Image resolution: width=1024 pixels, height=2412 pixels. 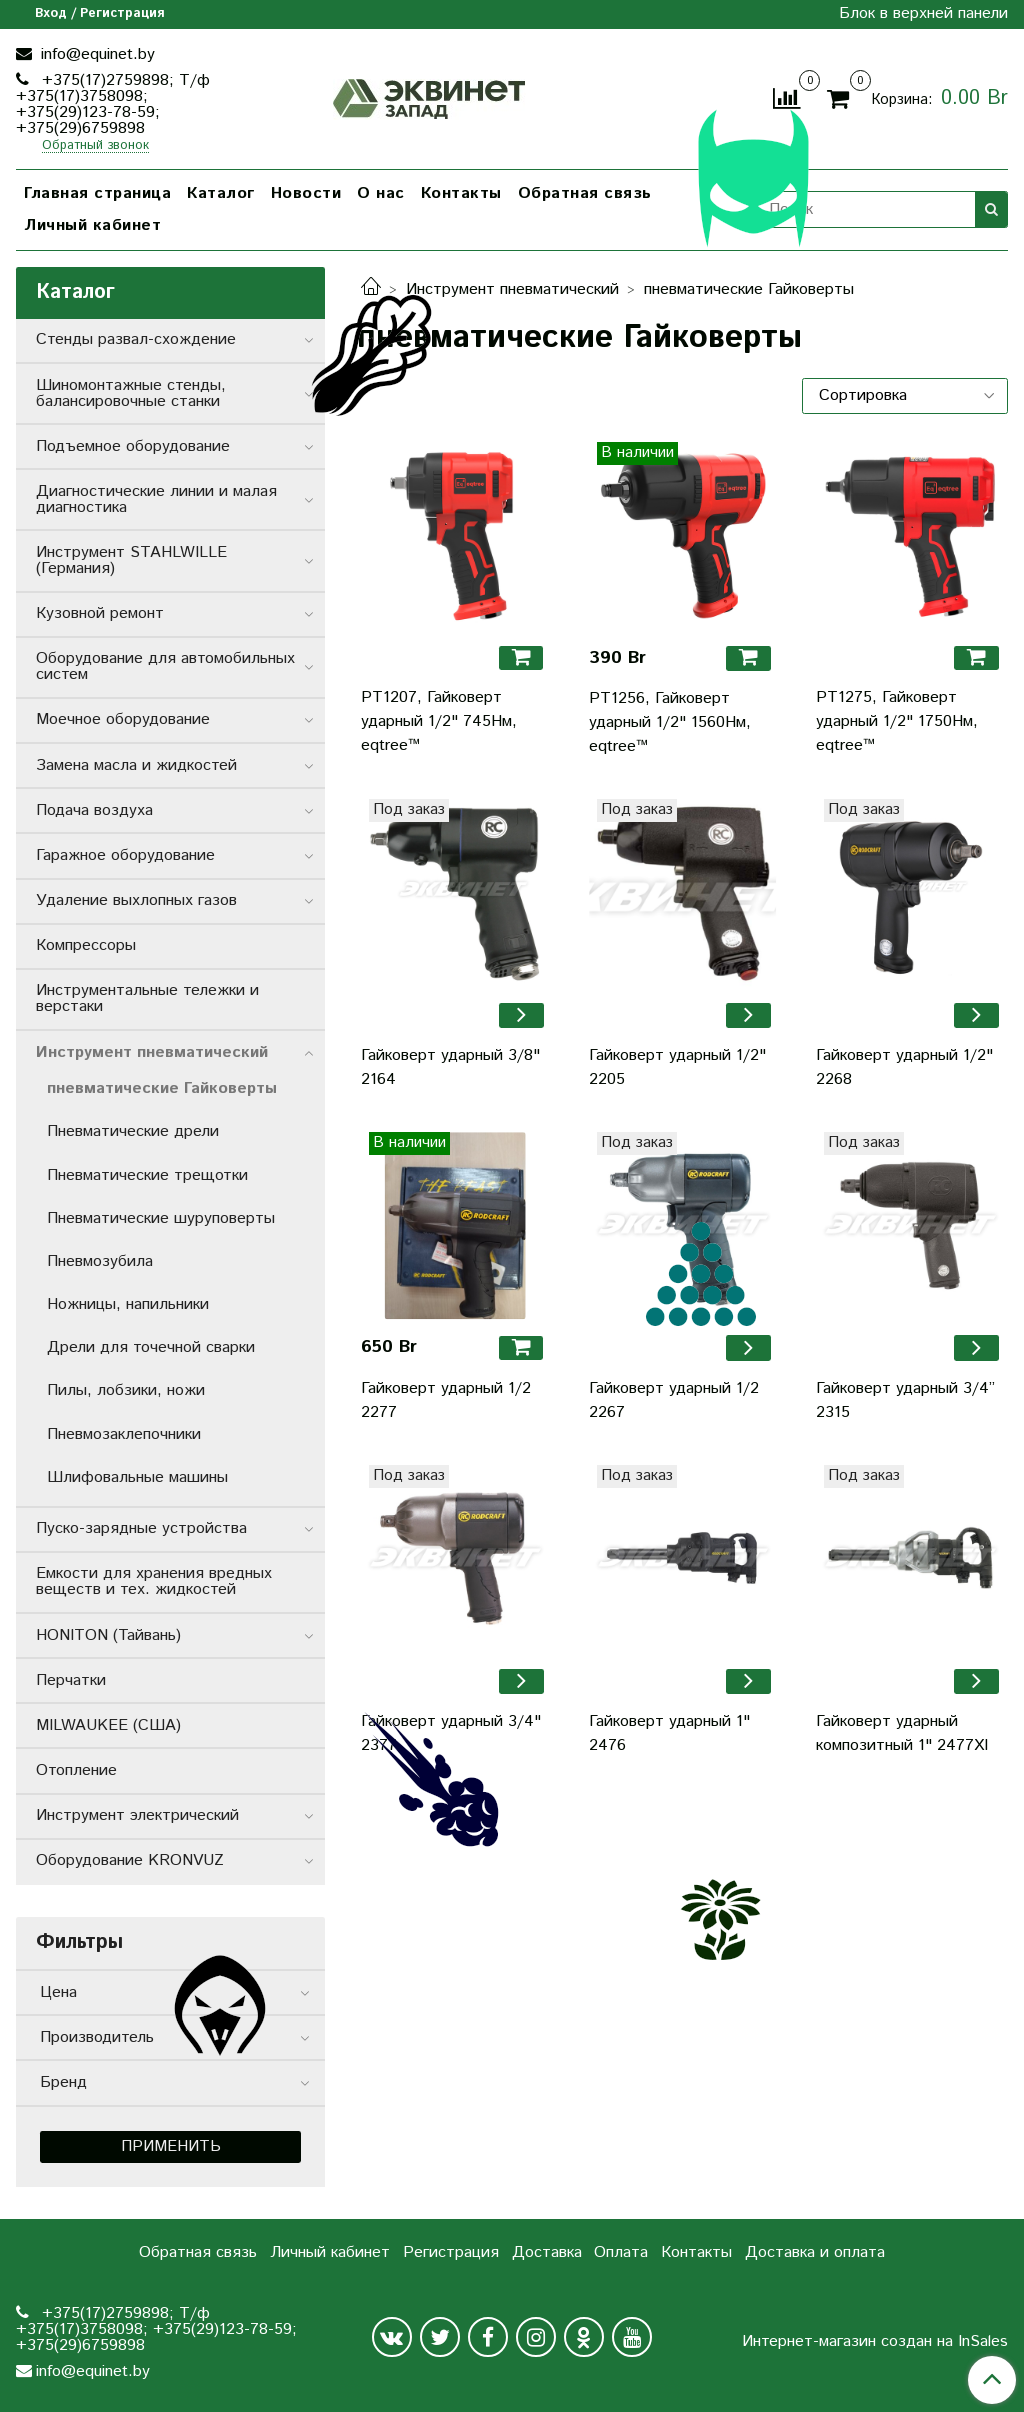 I want to click on select bok choy as an ingredient, so click(x=371, y=355).